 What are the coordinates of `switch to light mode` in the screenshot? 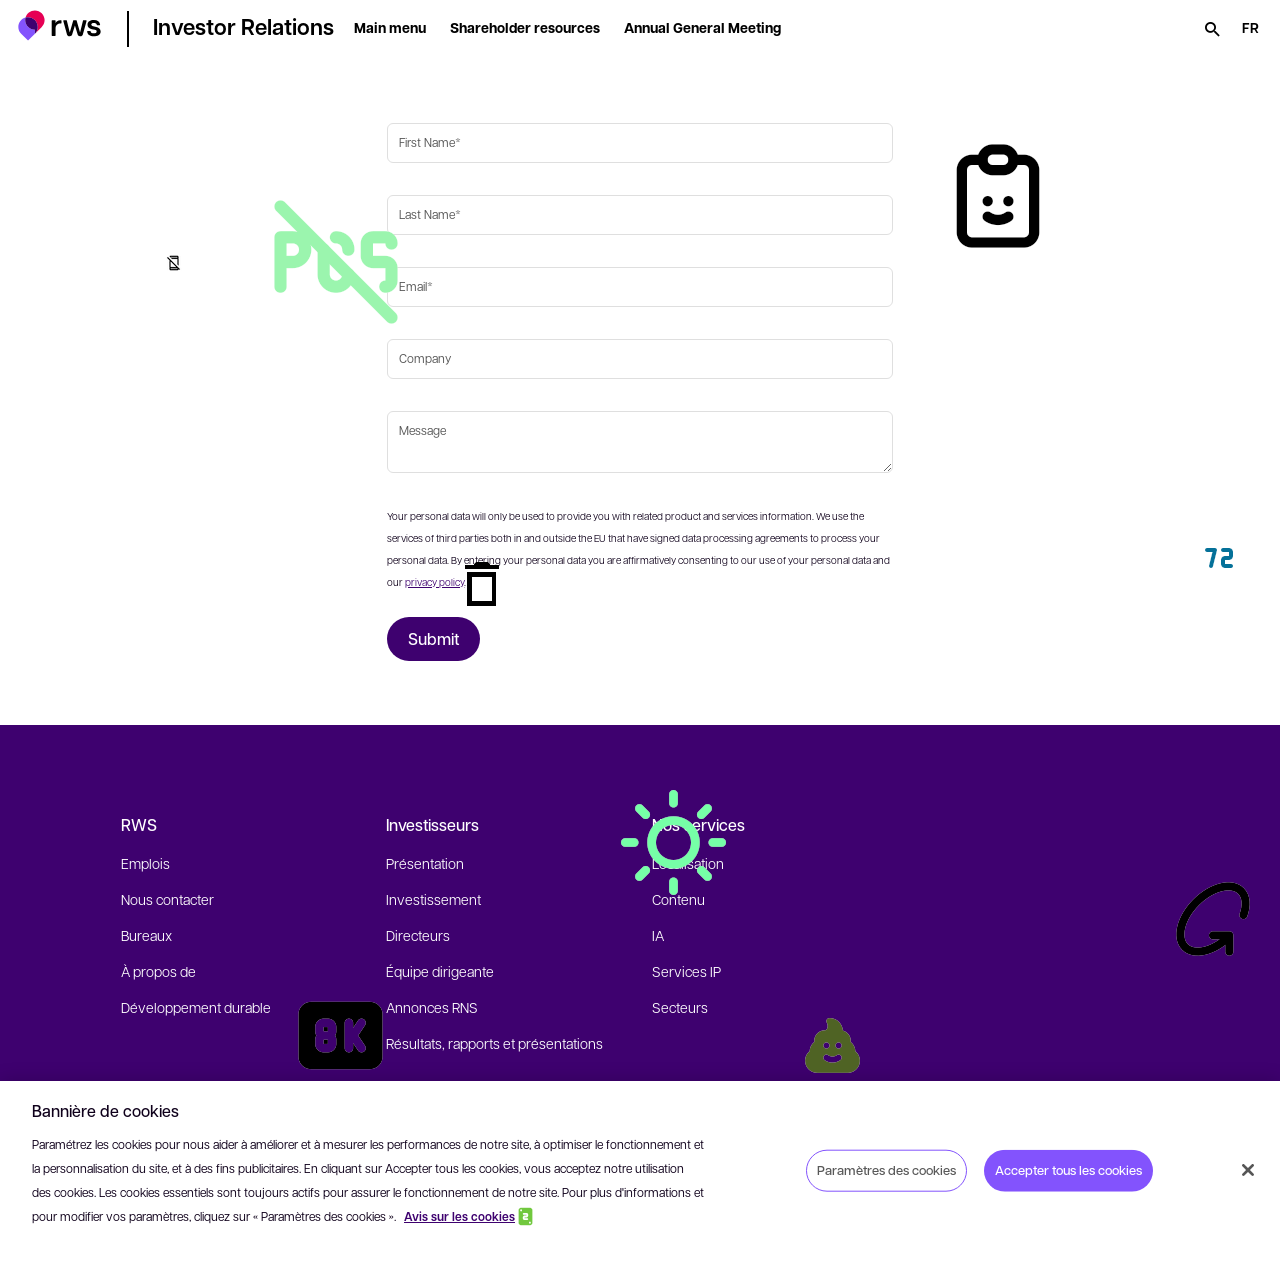 It's located at (673, 842).